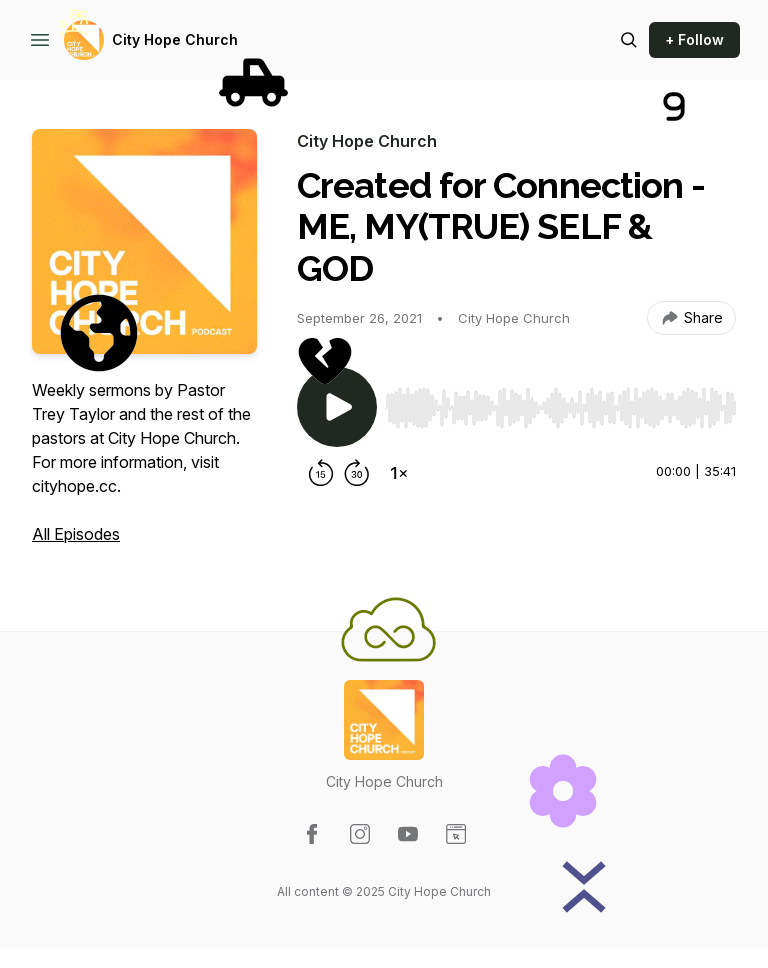  Describe the element at coordinates (253, 82) in the screenshot. I see `select pickup truck as vehicle type` at that location.